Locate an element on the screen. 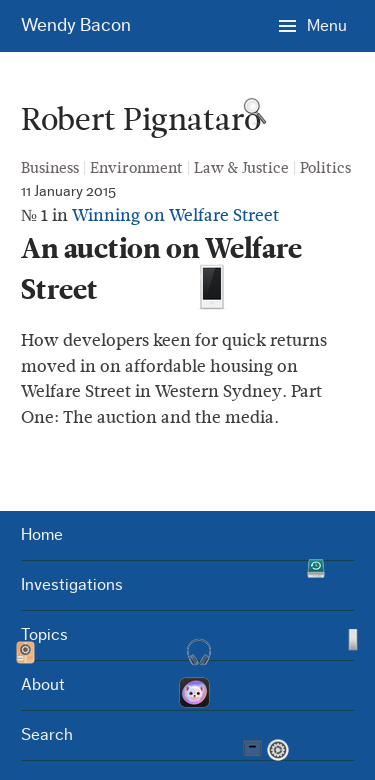 Image resolution: width=375 pixels, height=780 pixels. access system or application settings is located at coordinates (278, 750).